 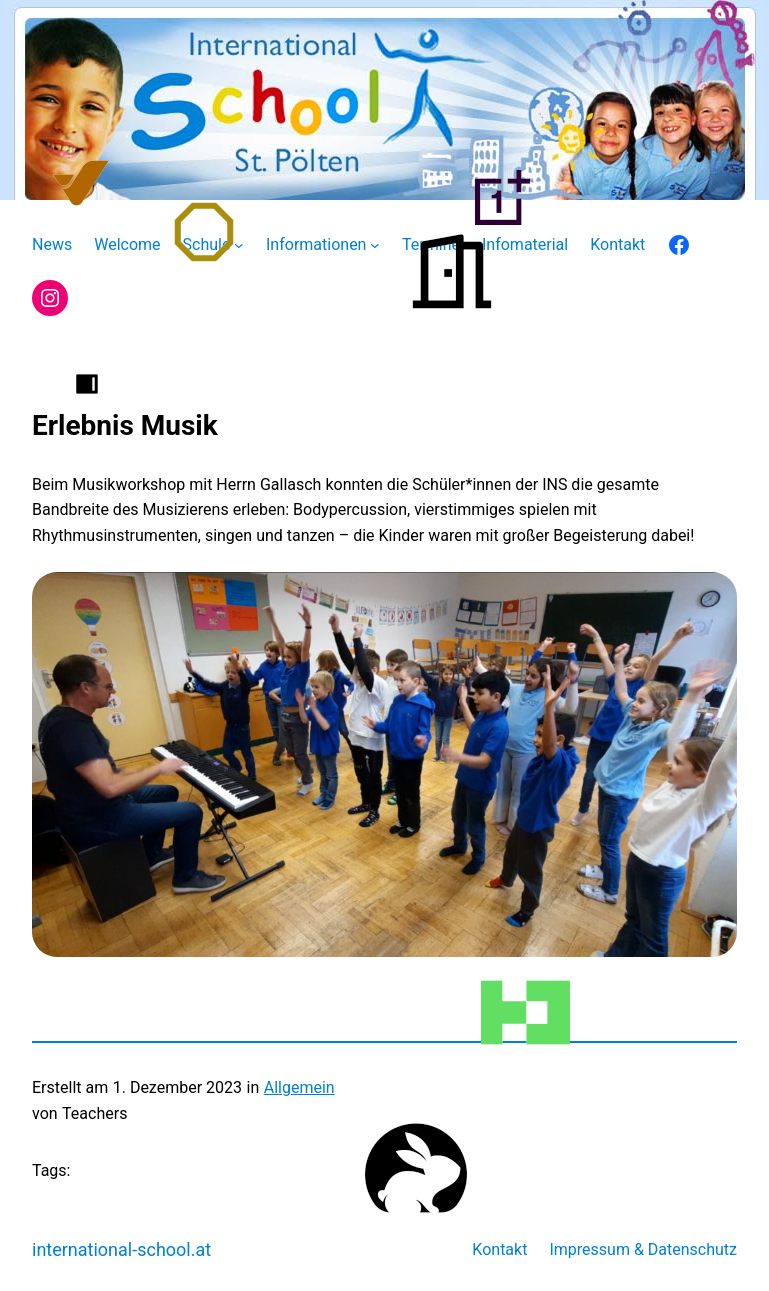 What do you see at coordinates (81, 183) in the screenshot?
I see `voip.ms logo` at bounding box center [81, 183].